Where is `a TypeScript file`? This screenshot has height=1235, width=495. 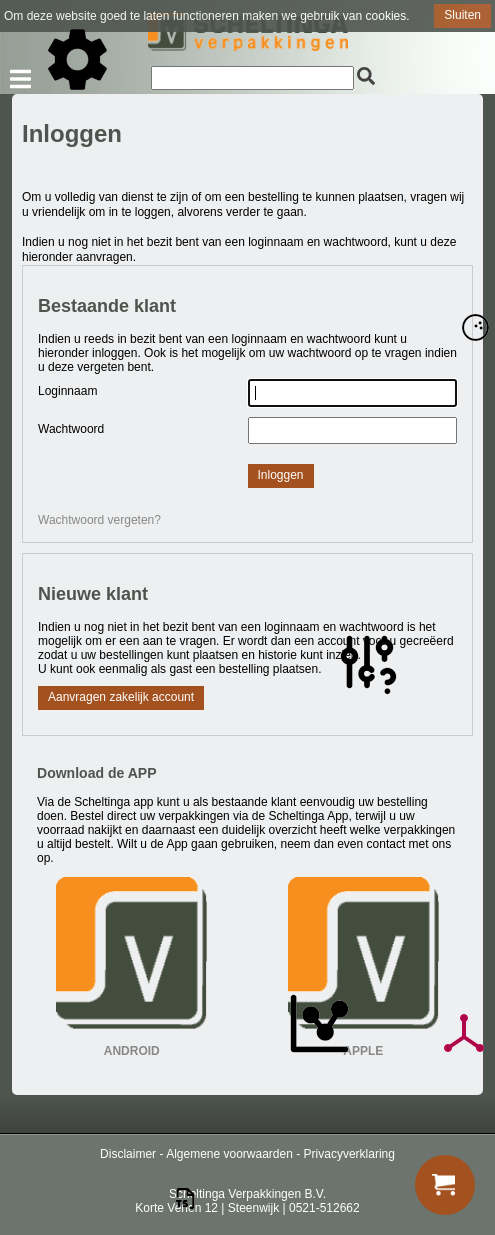 a TypeScript file is located at coordinates (185, 1198).